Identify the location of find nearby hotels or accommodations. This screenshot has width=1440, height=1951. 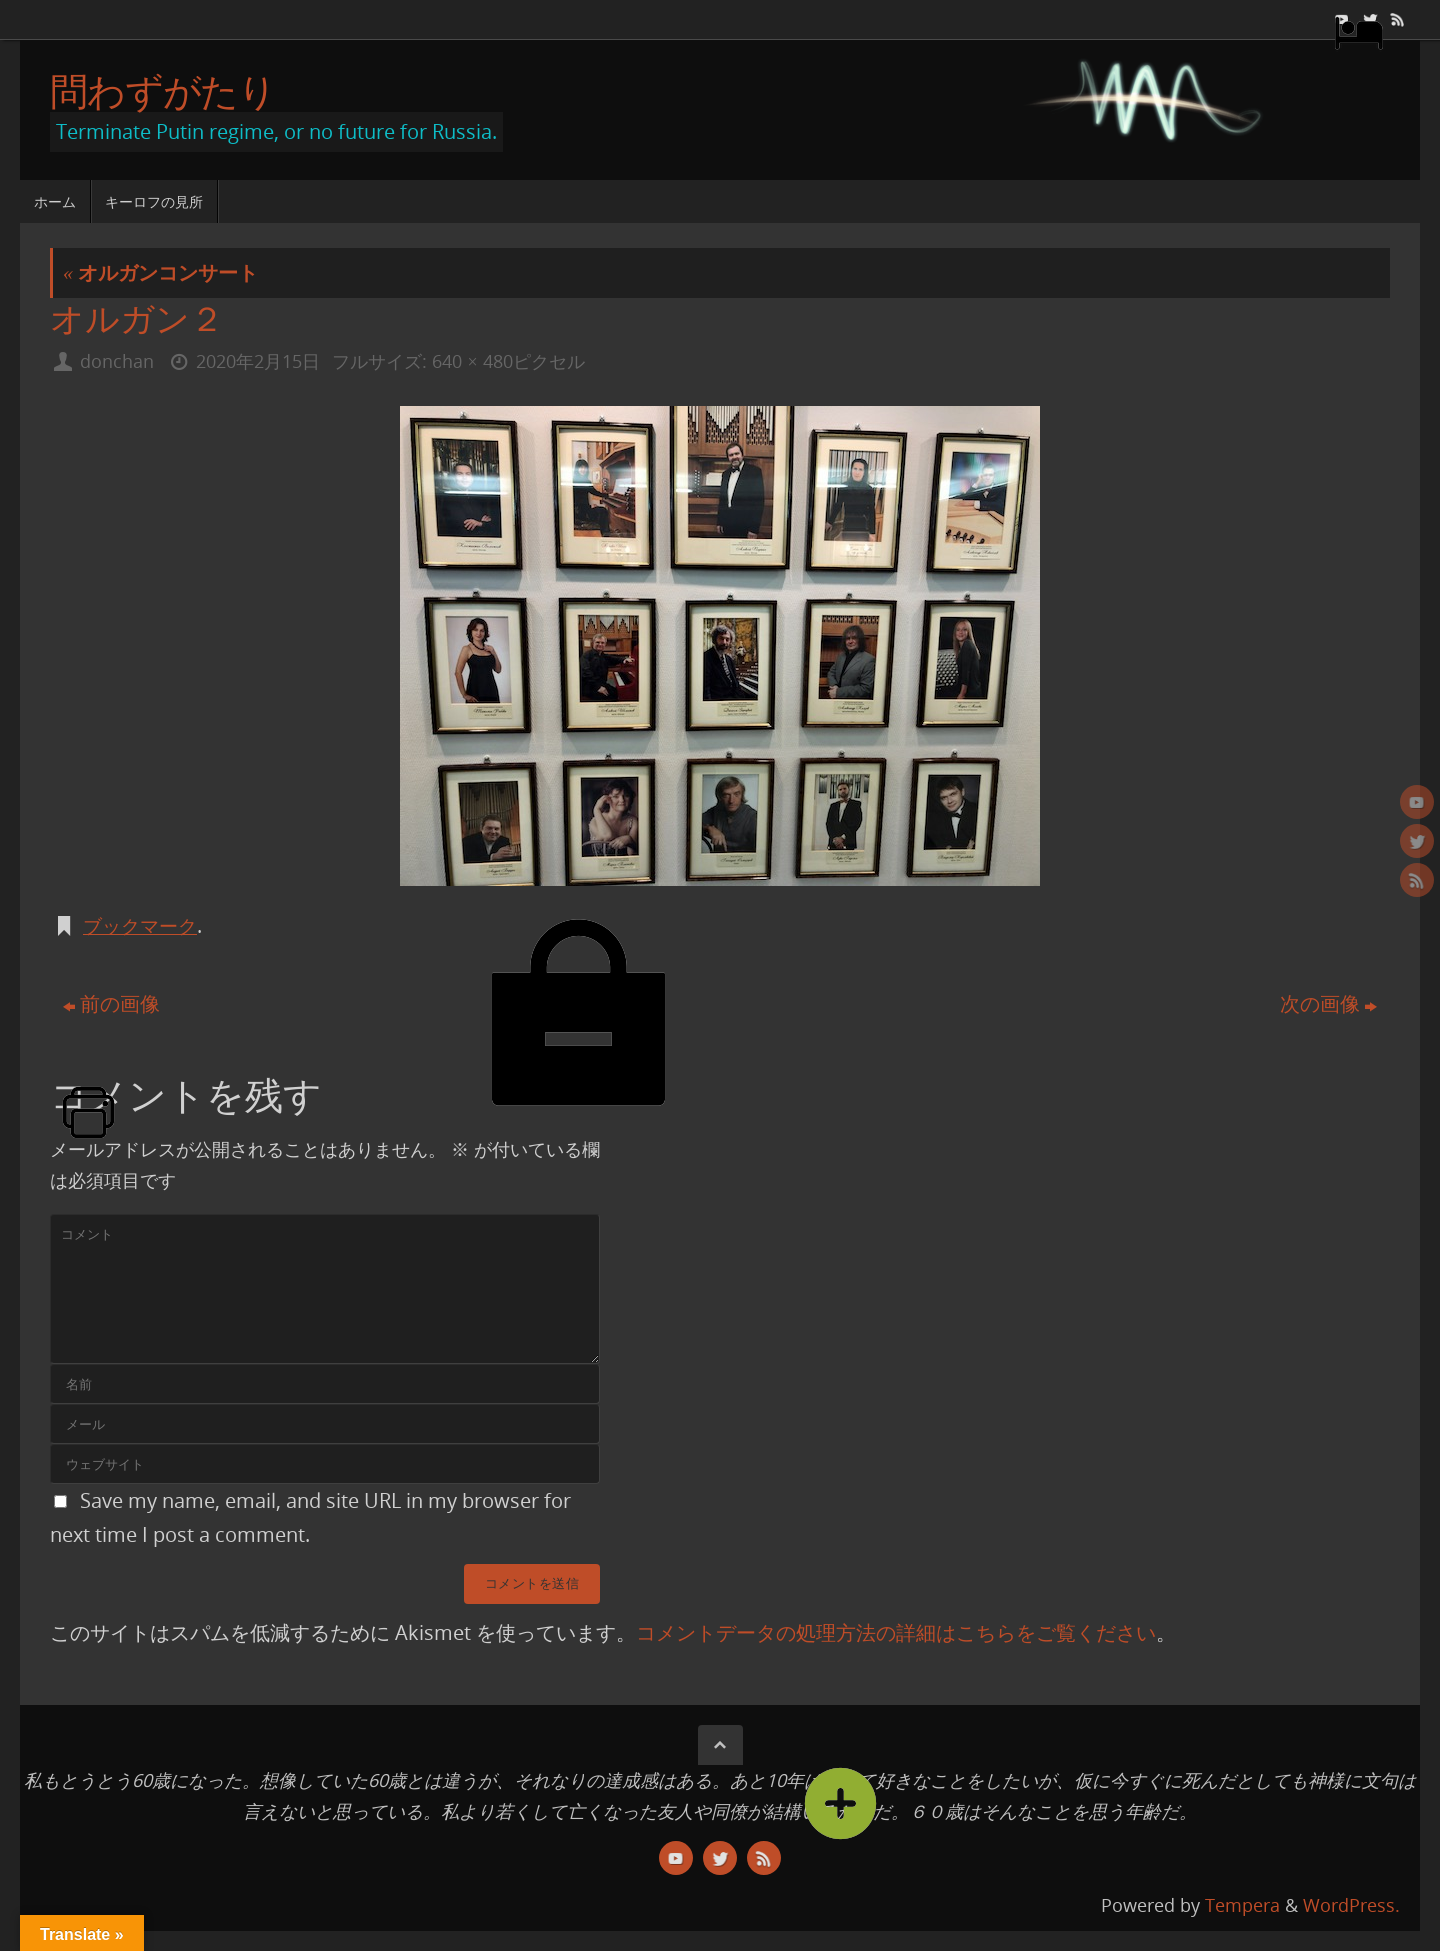
(1359, 32).